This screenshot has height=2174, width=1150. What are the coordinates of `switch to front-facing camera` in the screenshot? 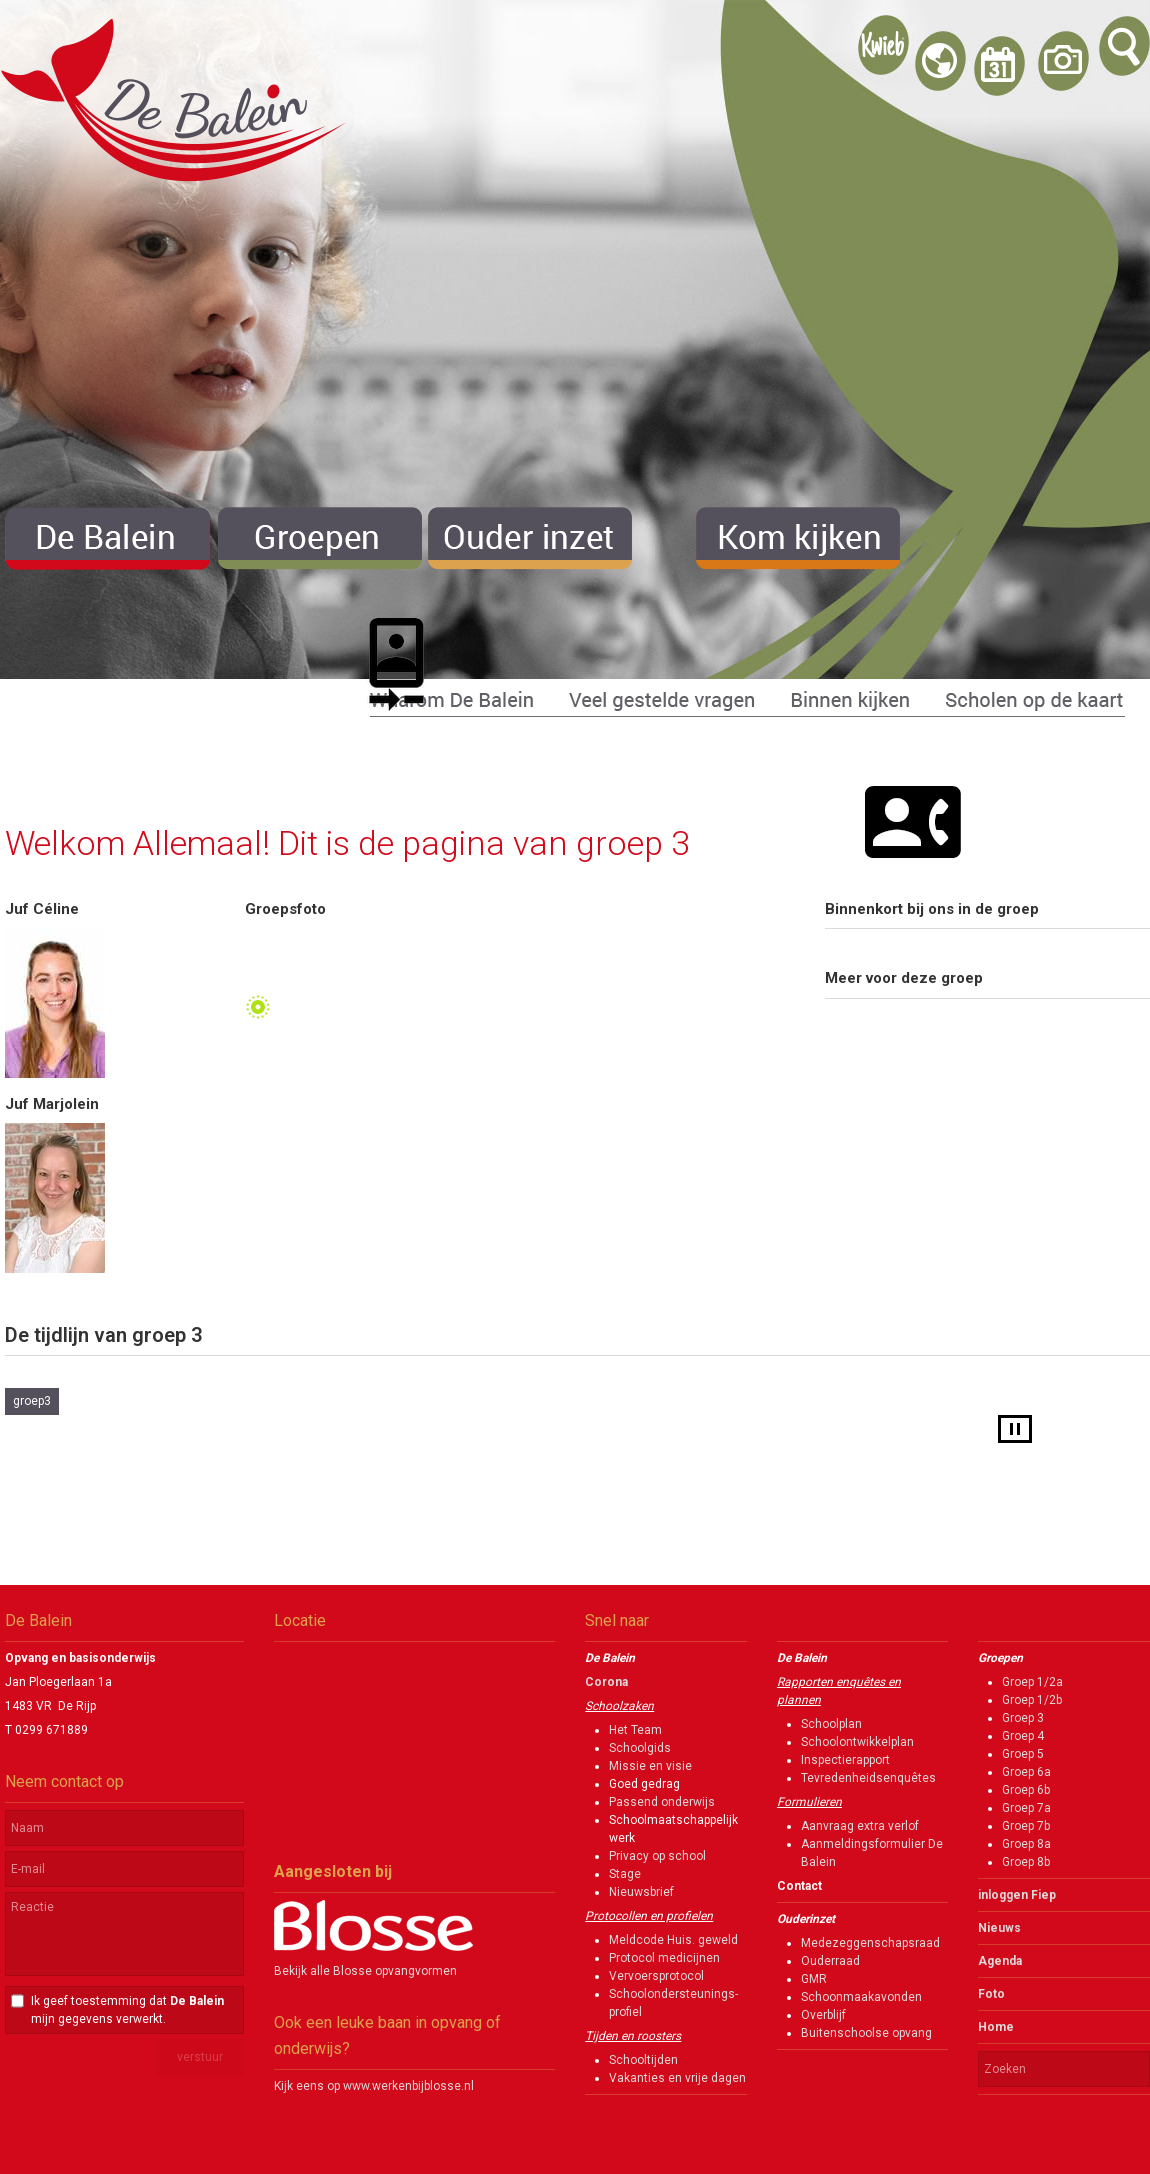 It's located at (396, 664).